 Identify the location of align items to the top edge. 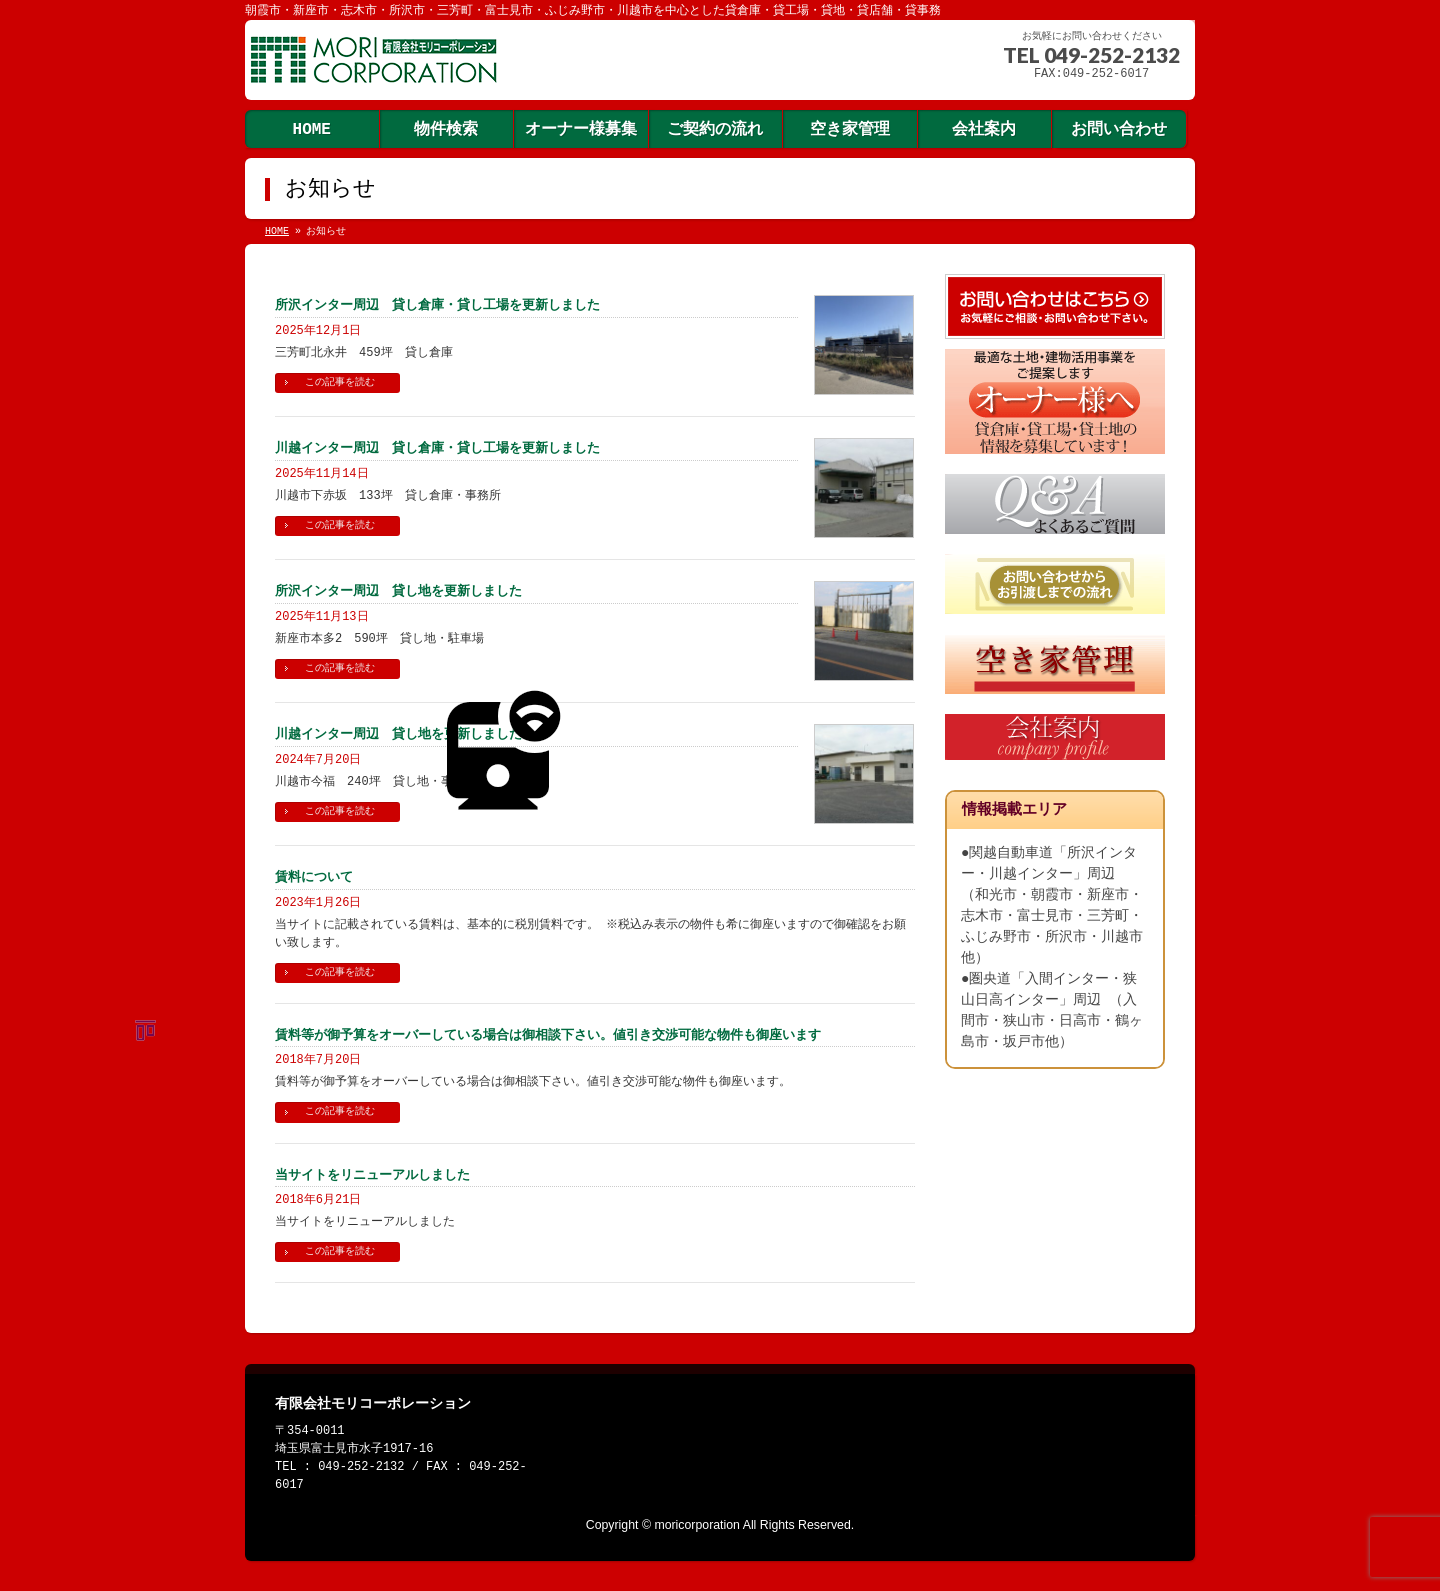
(145, 1030).